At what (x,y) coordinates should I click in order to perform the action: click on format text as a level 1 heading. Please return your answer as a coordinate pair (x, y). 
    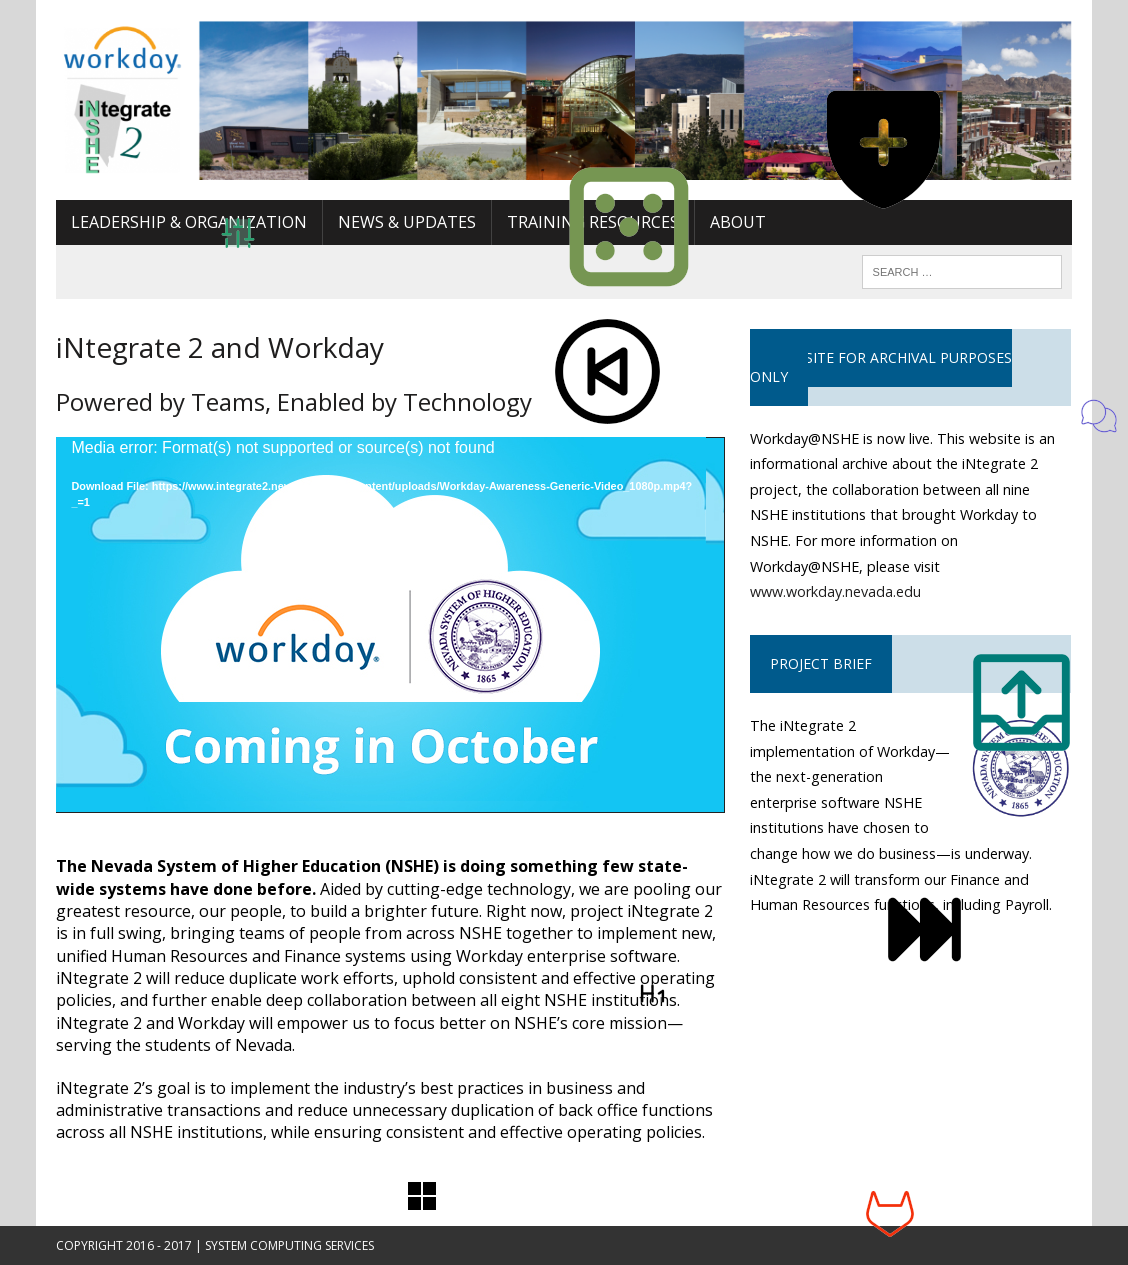
    Looking at the image, I should click on (652, 993).